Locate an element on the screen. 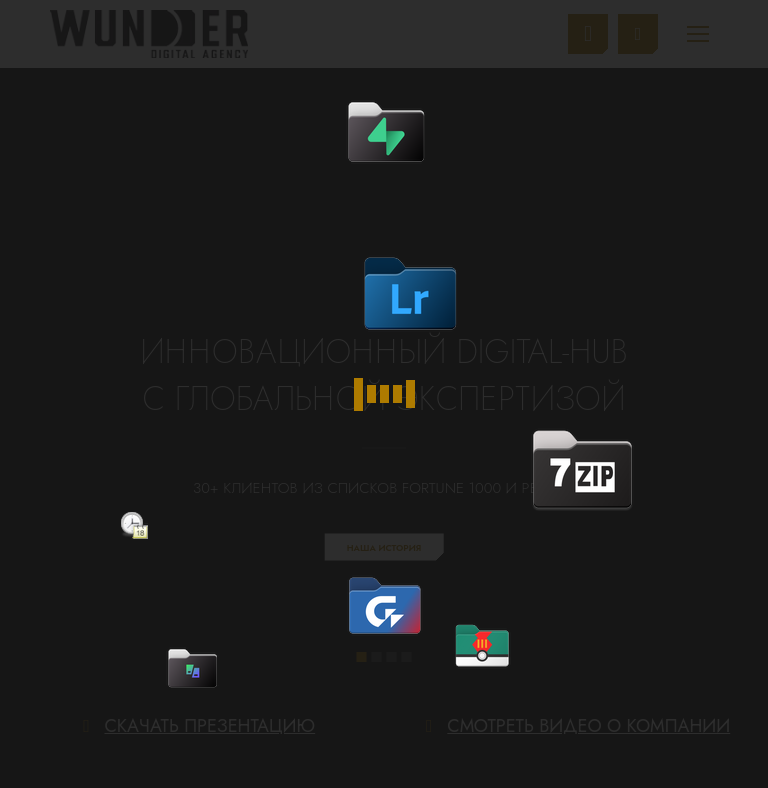 Image resolution: width=768 pixels, height=788 pixels. open supabase project folder is located at coordinates (386, 134).